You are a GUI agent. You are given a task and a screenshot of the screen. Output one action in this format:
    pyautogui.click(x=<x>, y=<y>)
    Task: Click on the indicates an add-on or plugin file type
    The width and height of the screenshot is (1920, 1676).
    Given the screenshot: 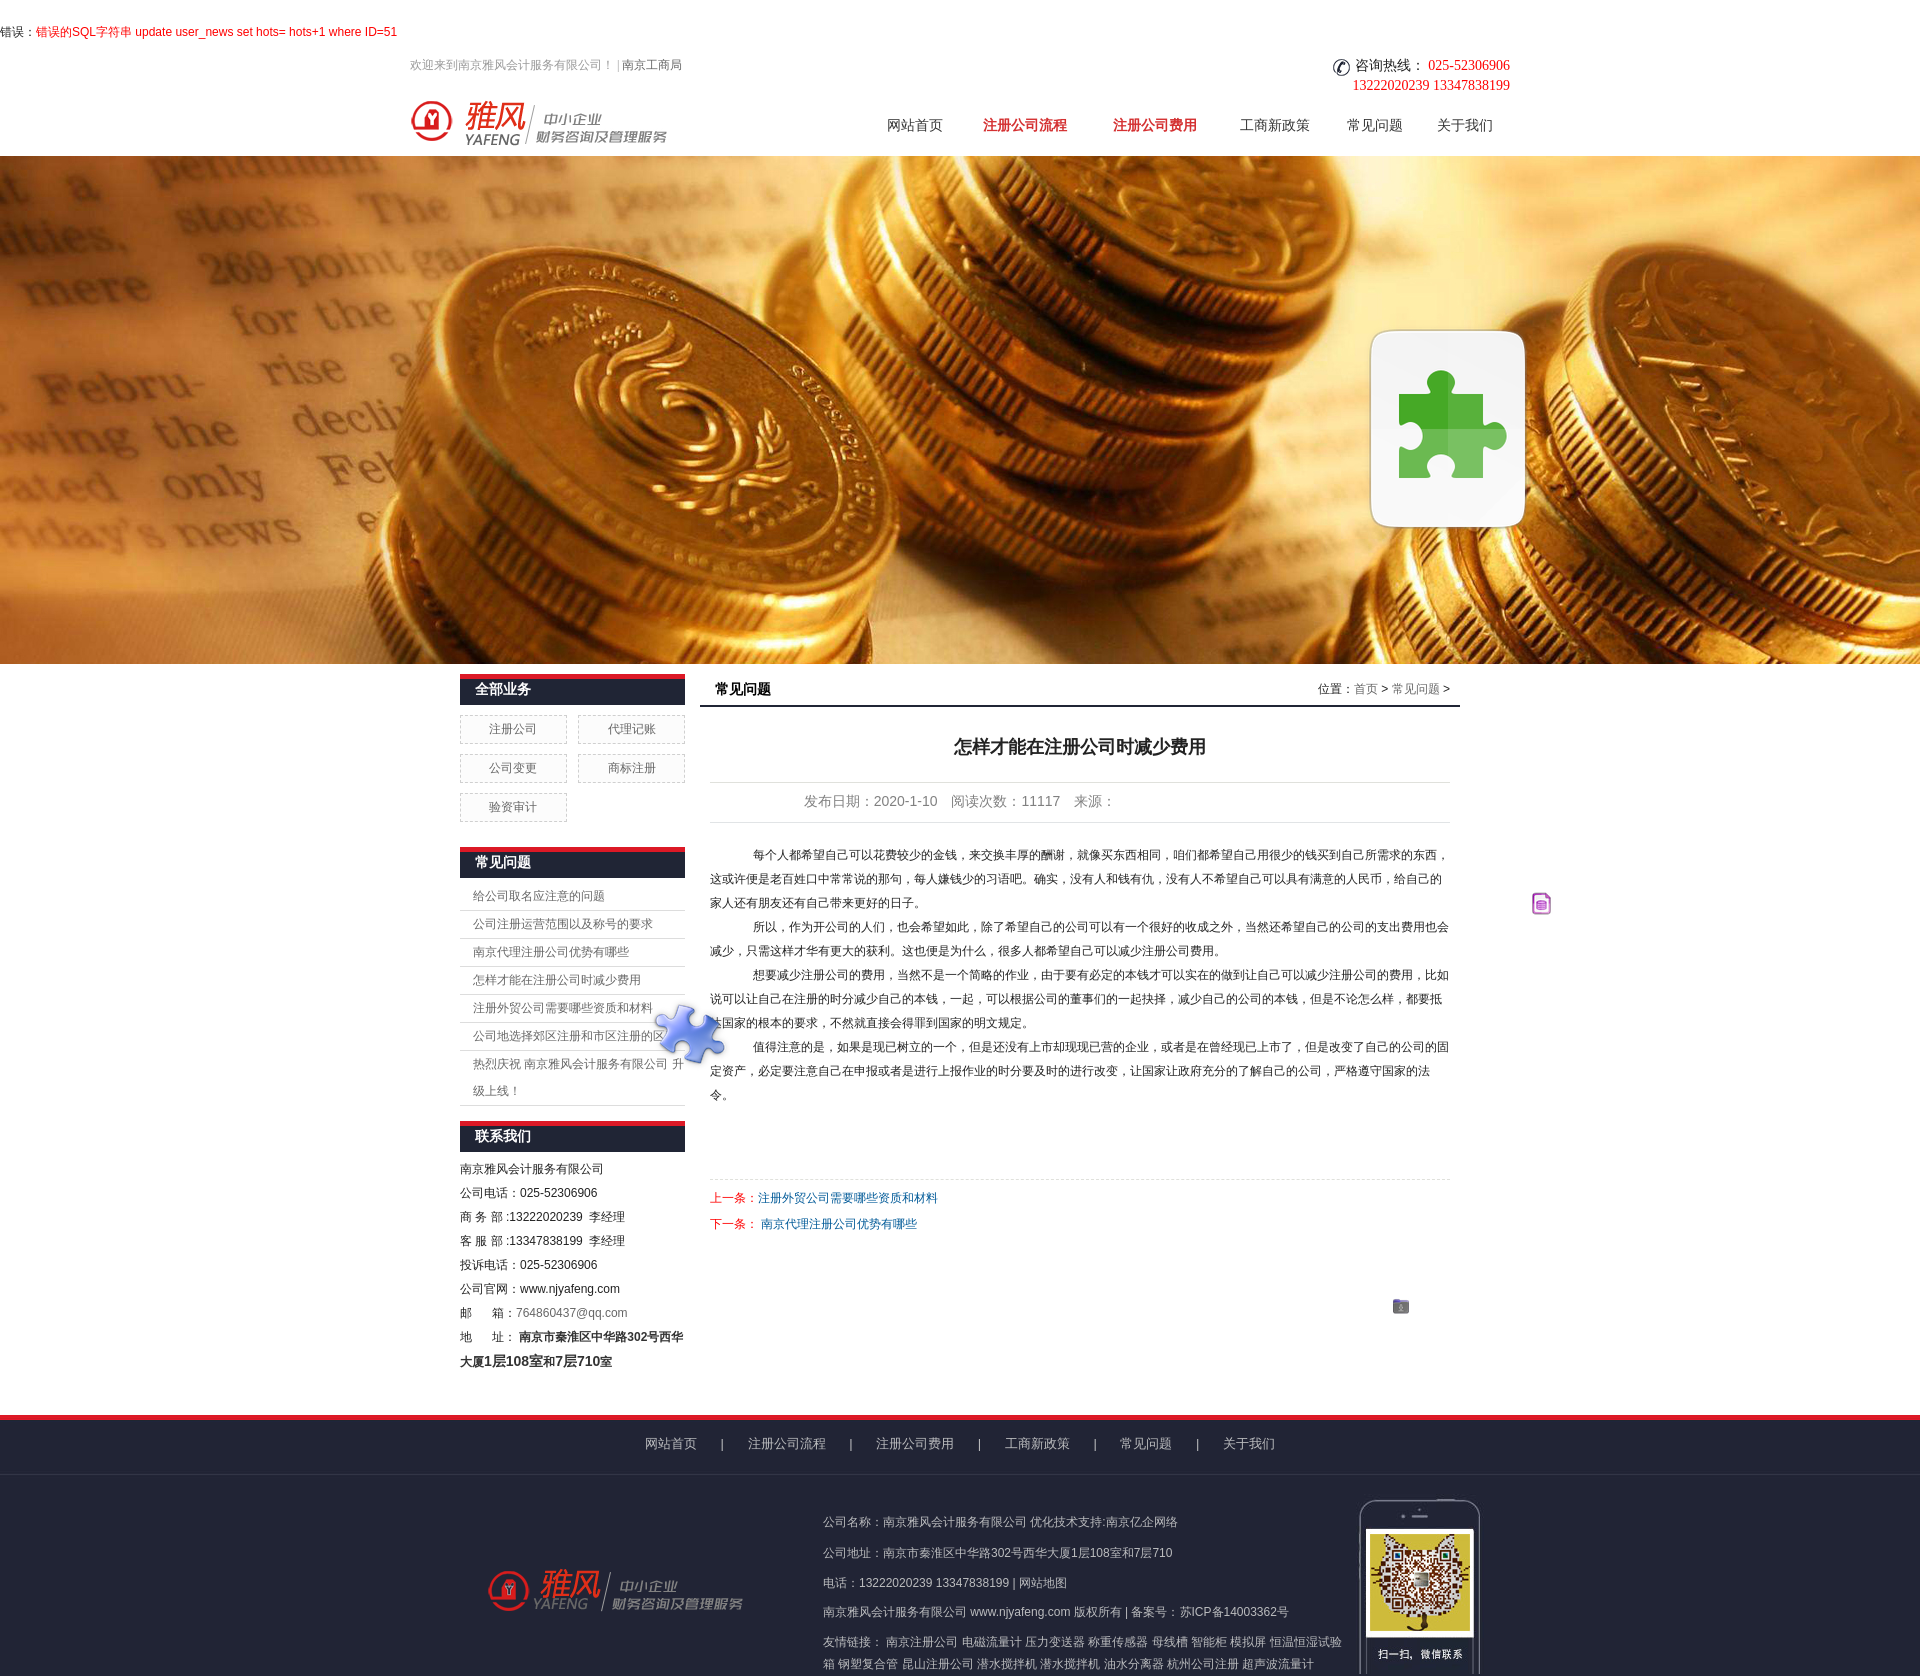 What is the action you would take?
    pyautogui.click(x=688, y=1033)
    